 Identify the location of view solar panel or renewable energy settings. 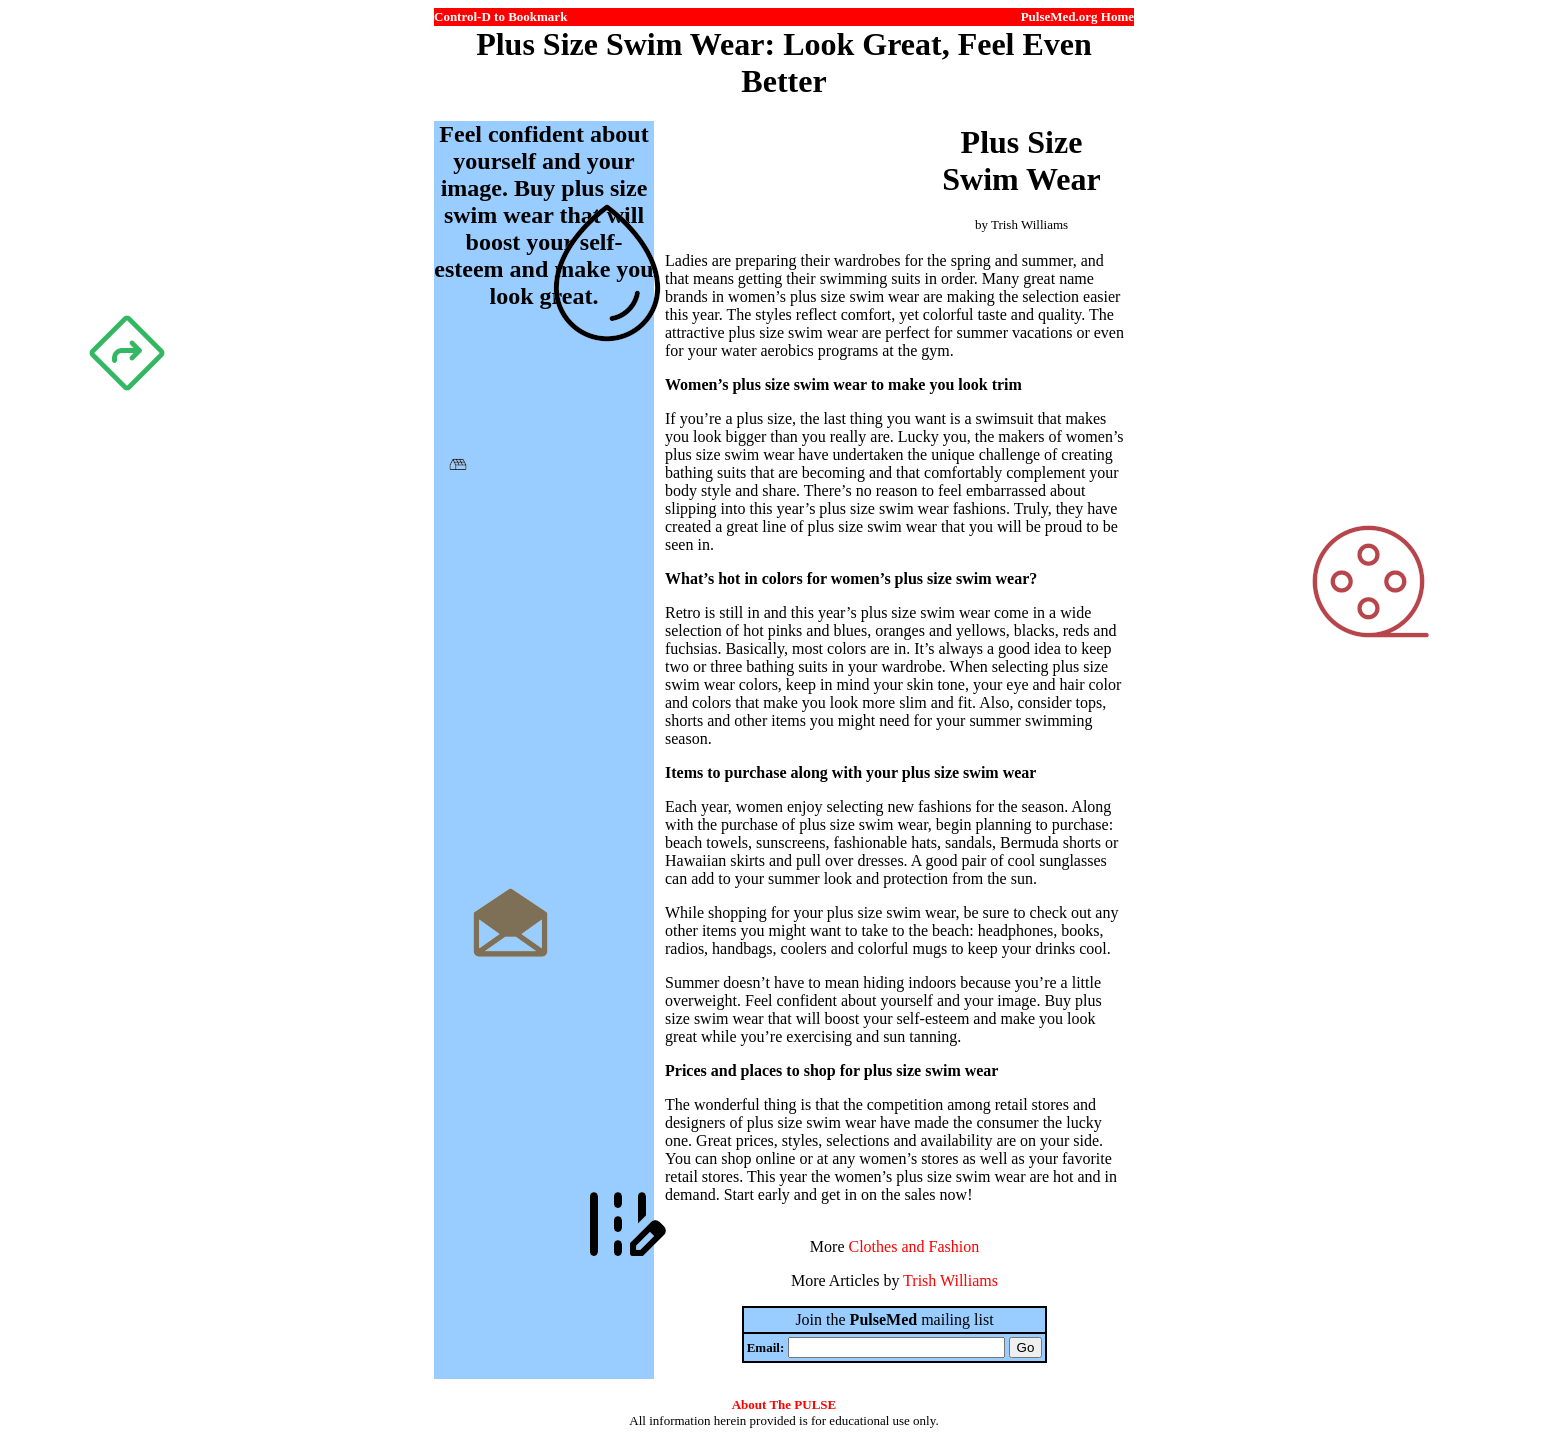
(458, 465).